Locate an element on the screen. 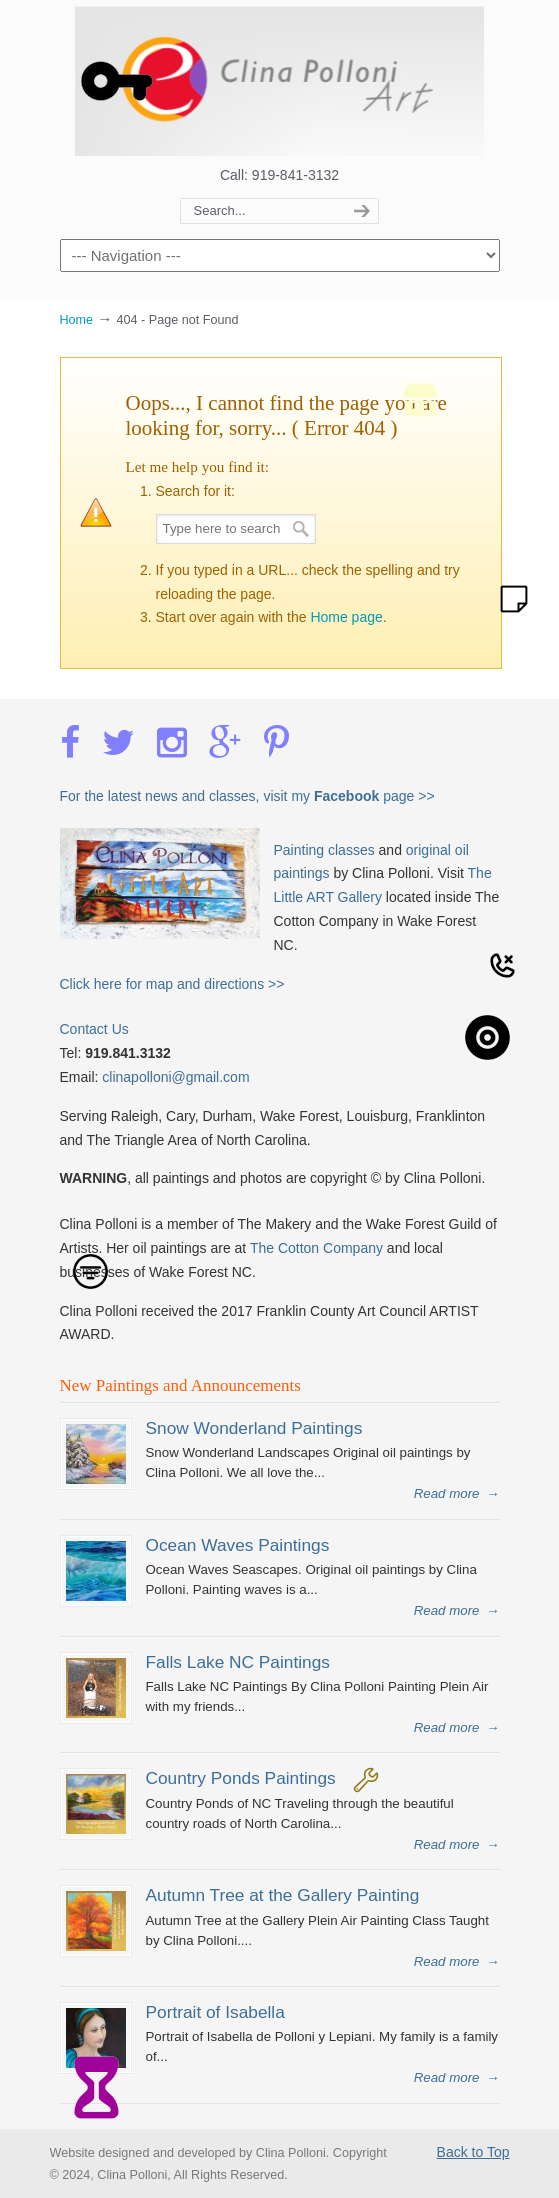 This screenshot has width=559, height=2198. access the online store or shop is located at coordinates (420, 399).